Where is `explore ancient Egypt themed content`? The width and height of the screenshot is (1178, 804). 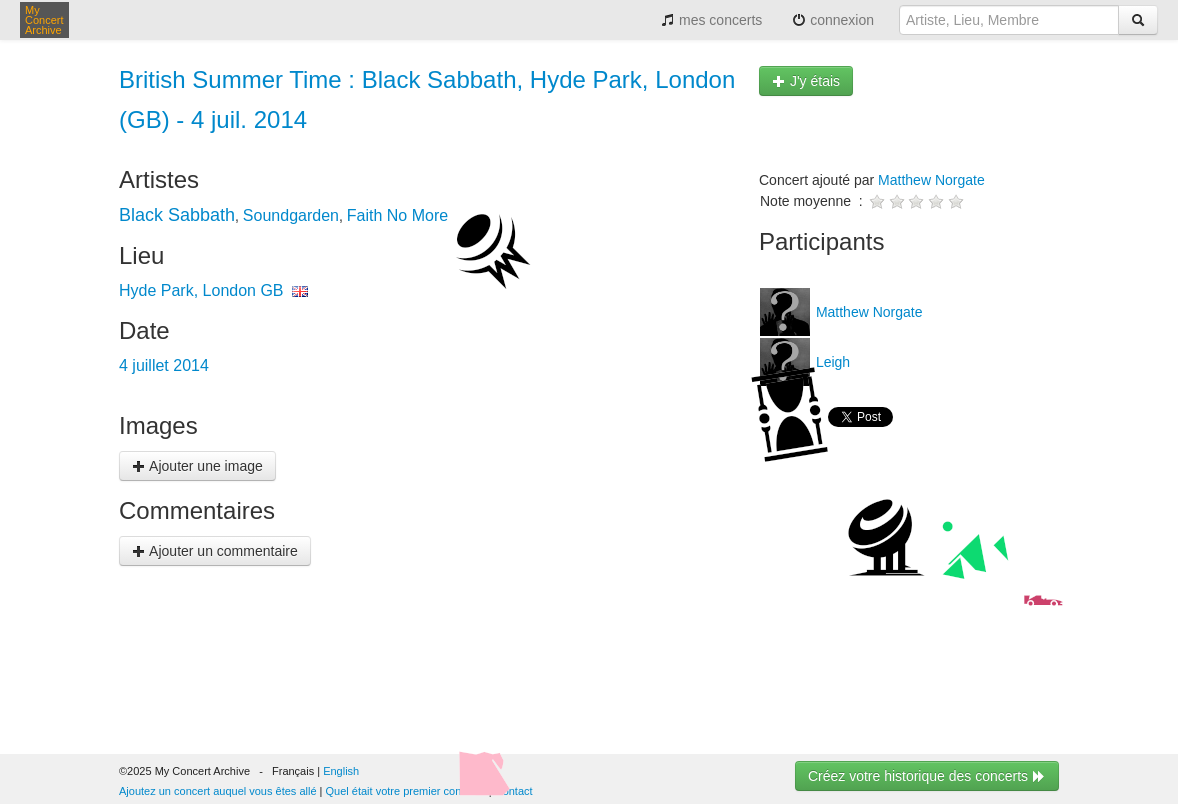
explore ancient Egypt themed content is located at coordinates (976, 554).